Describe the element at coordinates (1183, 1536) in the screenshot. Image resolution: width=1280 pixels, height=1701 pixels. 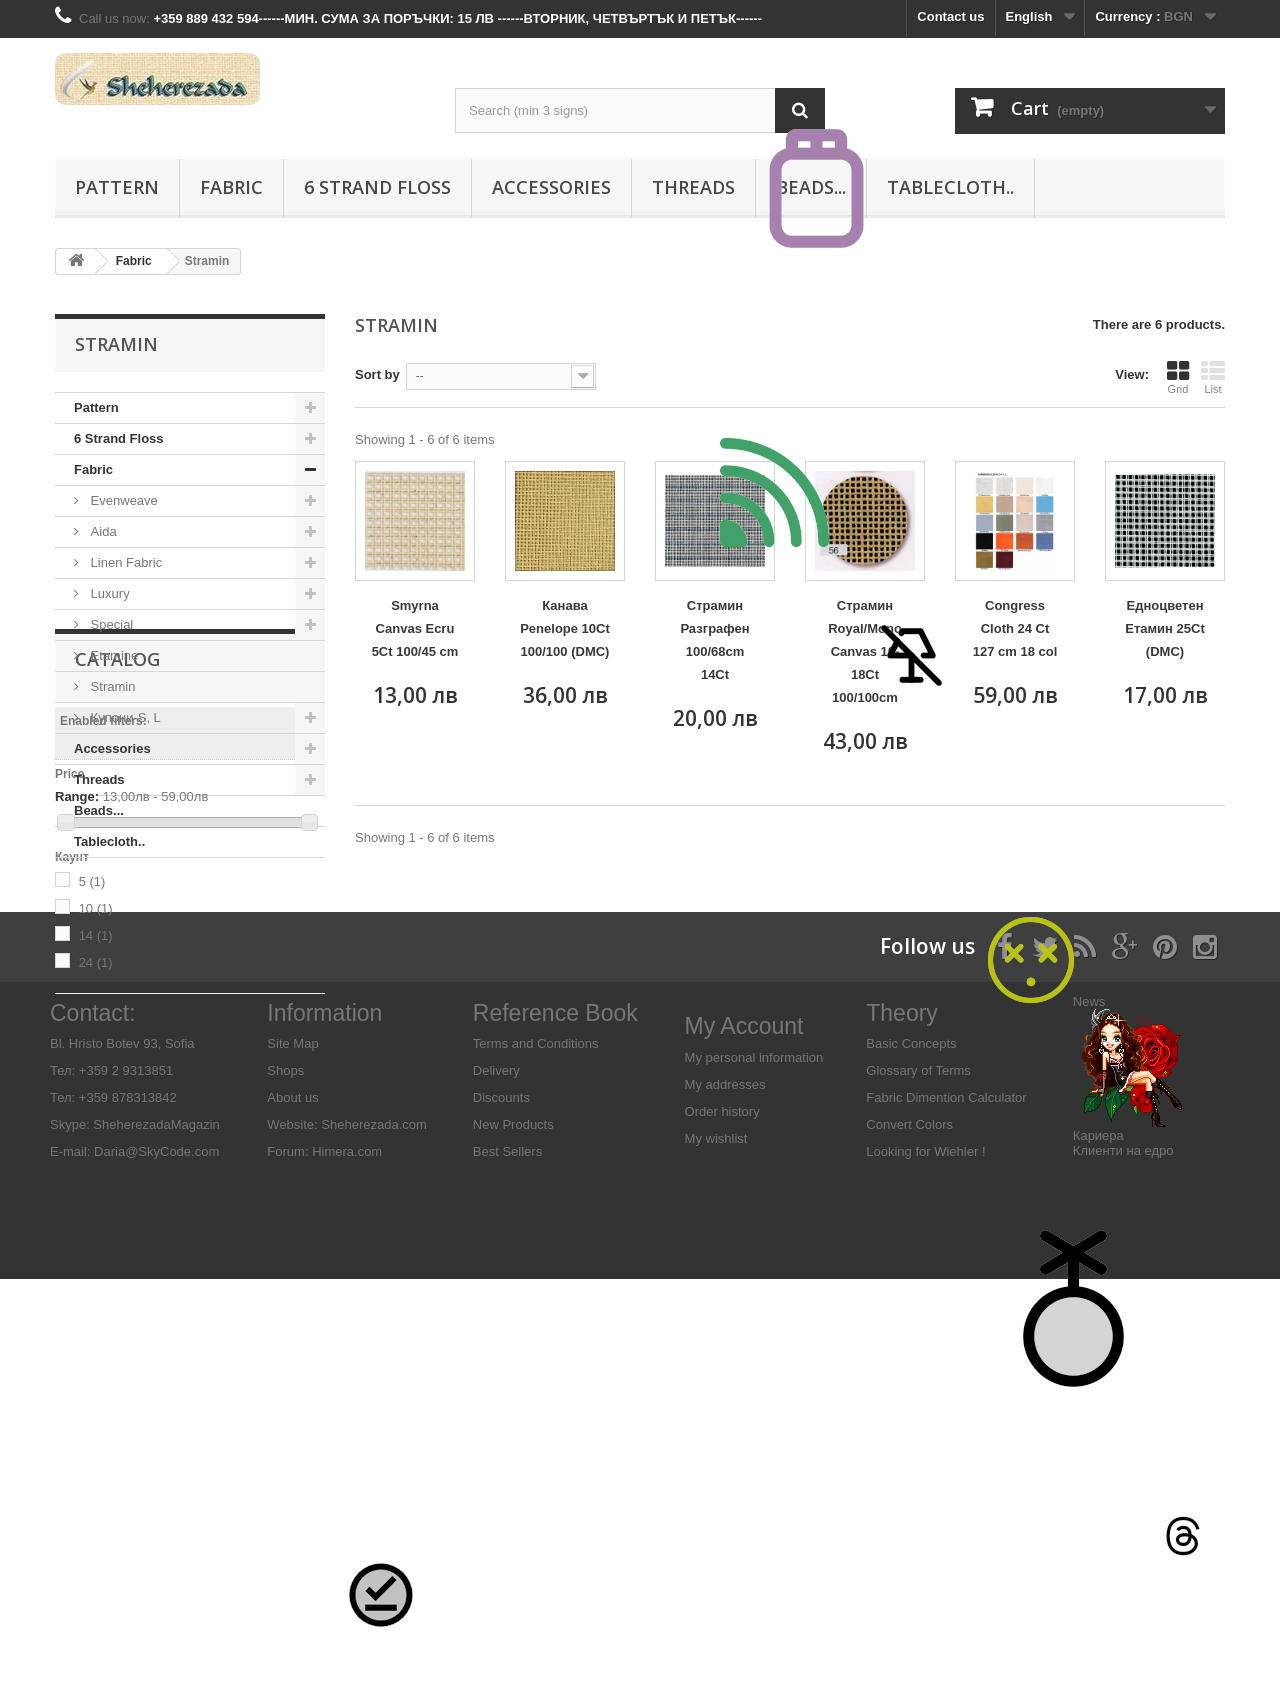
I see `open the Threads app` at that location.